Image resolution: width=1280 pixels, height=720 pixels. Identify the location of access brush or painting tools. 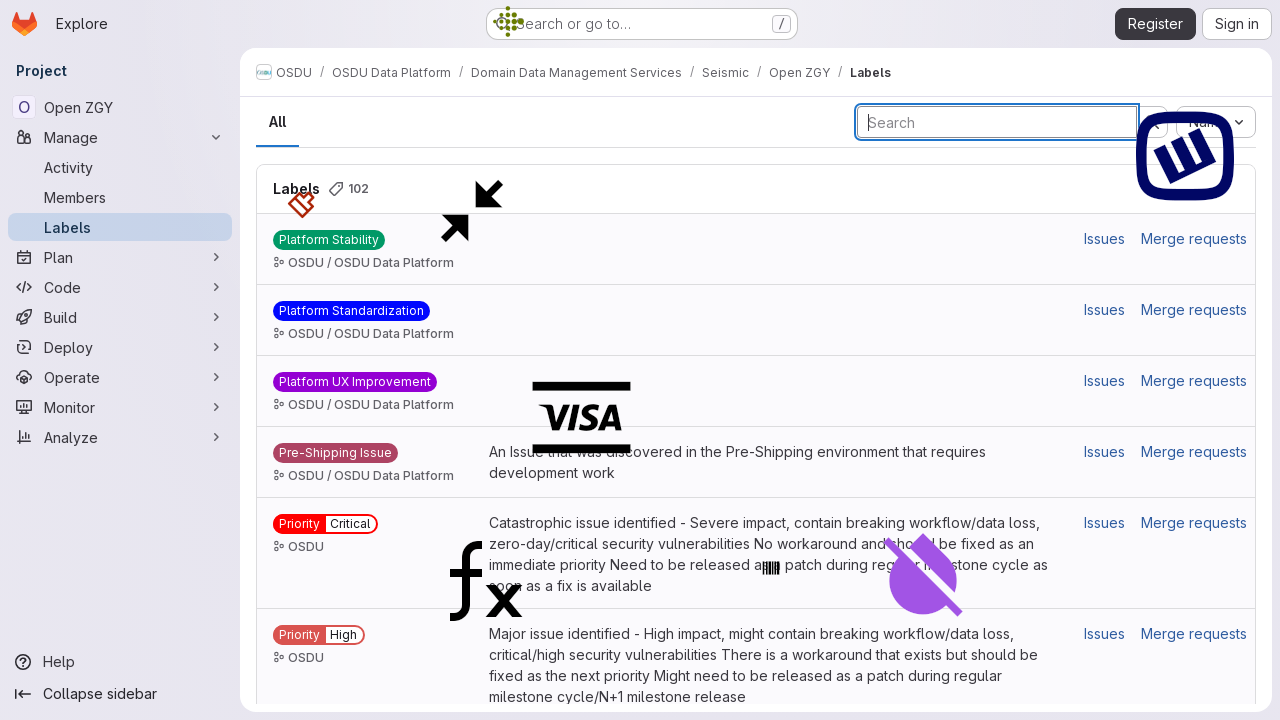
(302, 204).